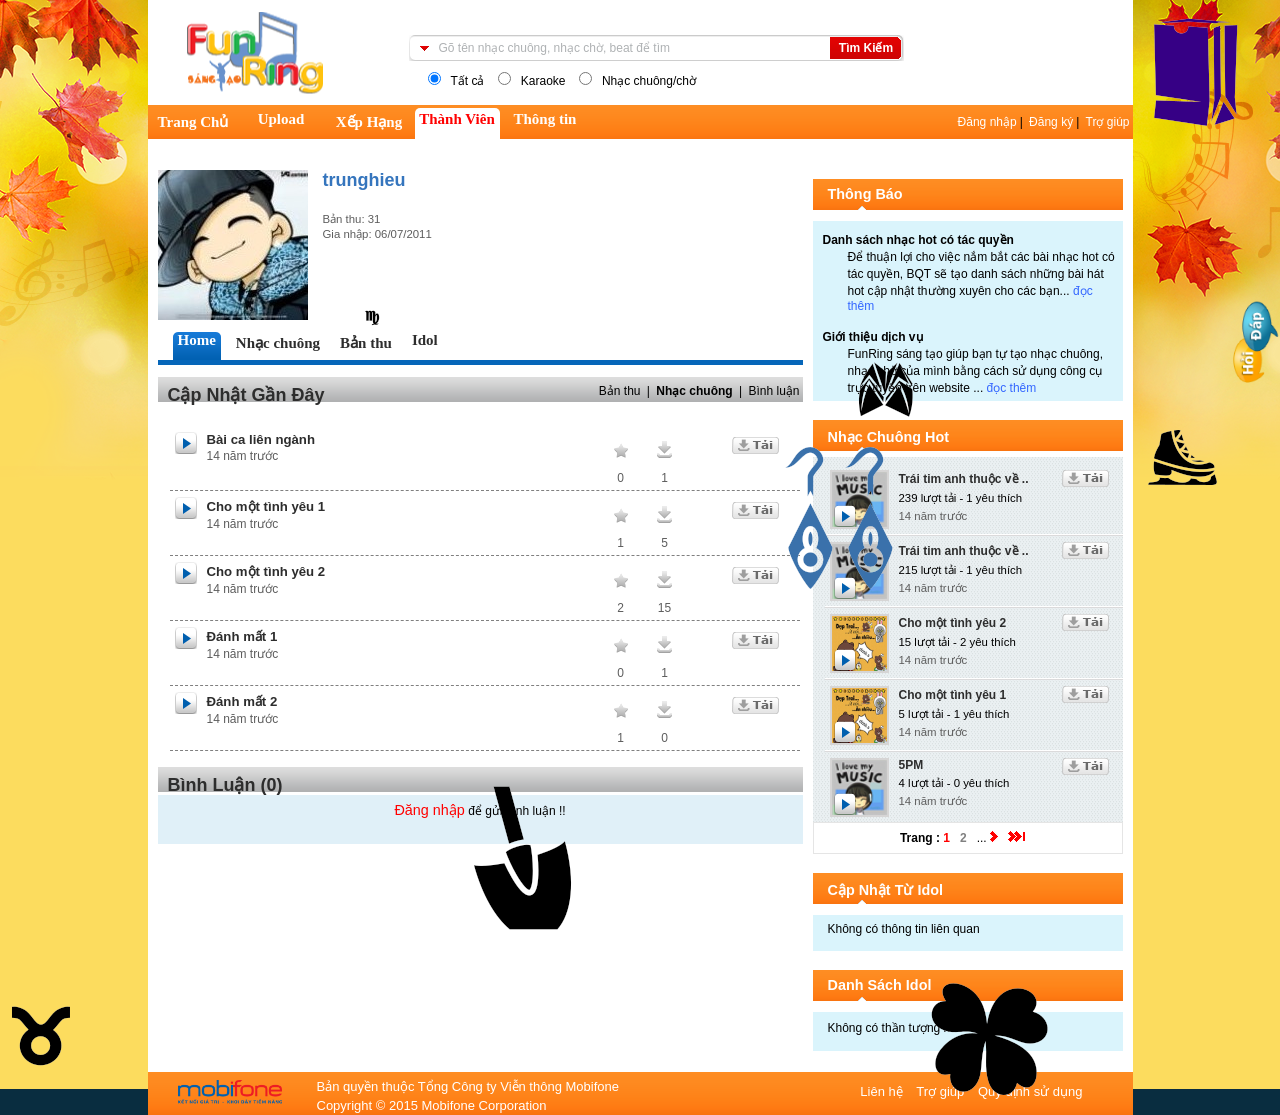 The image size is (1280, 1115). What do you see at coordinates (1197, 70) in the screenshot?
I see `view your shopping bag contents` at bounding box center [1197, 70].